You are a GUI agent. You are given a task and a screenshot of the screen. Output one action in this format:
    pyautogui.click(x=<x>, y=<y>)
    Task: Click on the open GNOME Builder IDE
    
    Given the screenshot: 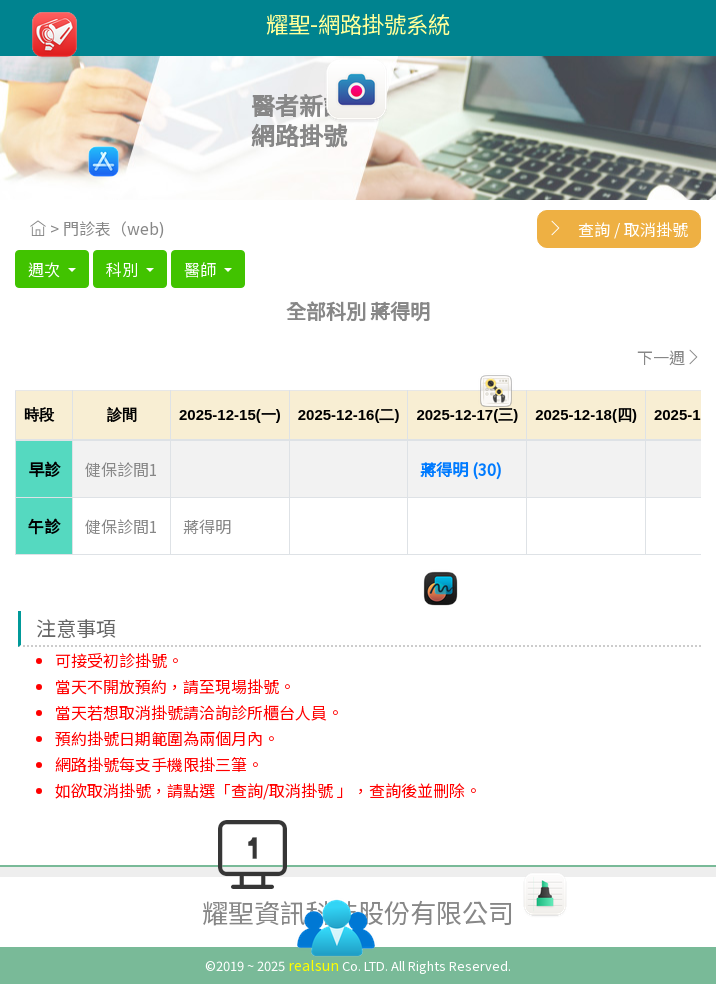 What is the action you would take?
    pyautogui.click(x=496, y=391)
    